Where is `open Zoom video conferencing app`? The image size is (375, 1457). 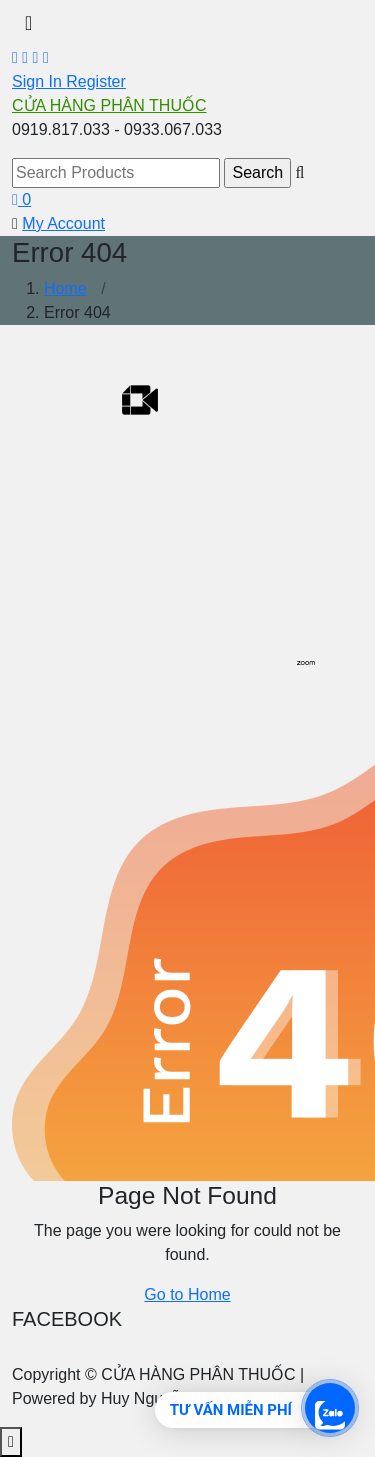 open Zoom video conferencing app is located at coordinates (306, 663).